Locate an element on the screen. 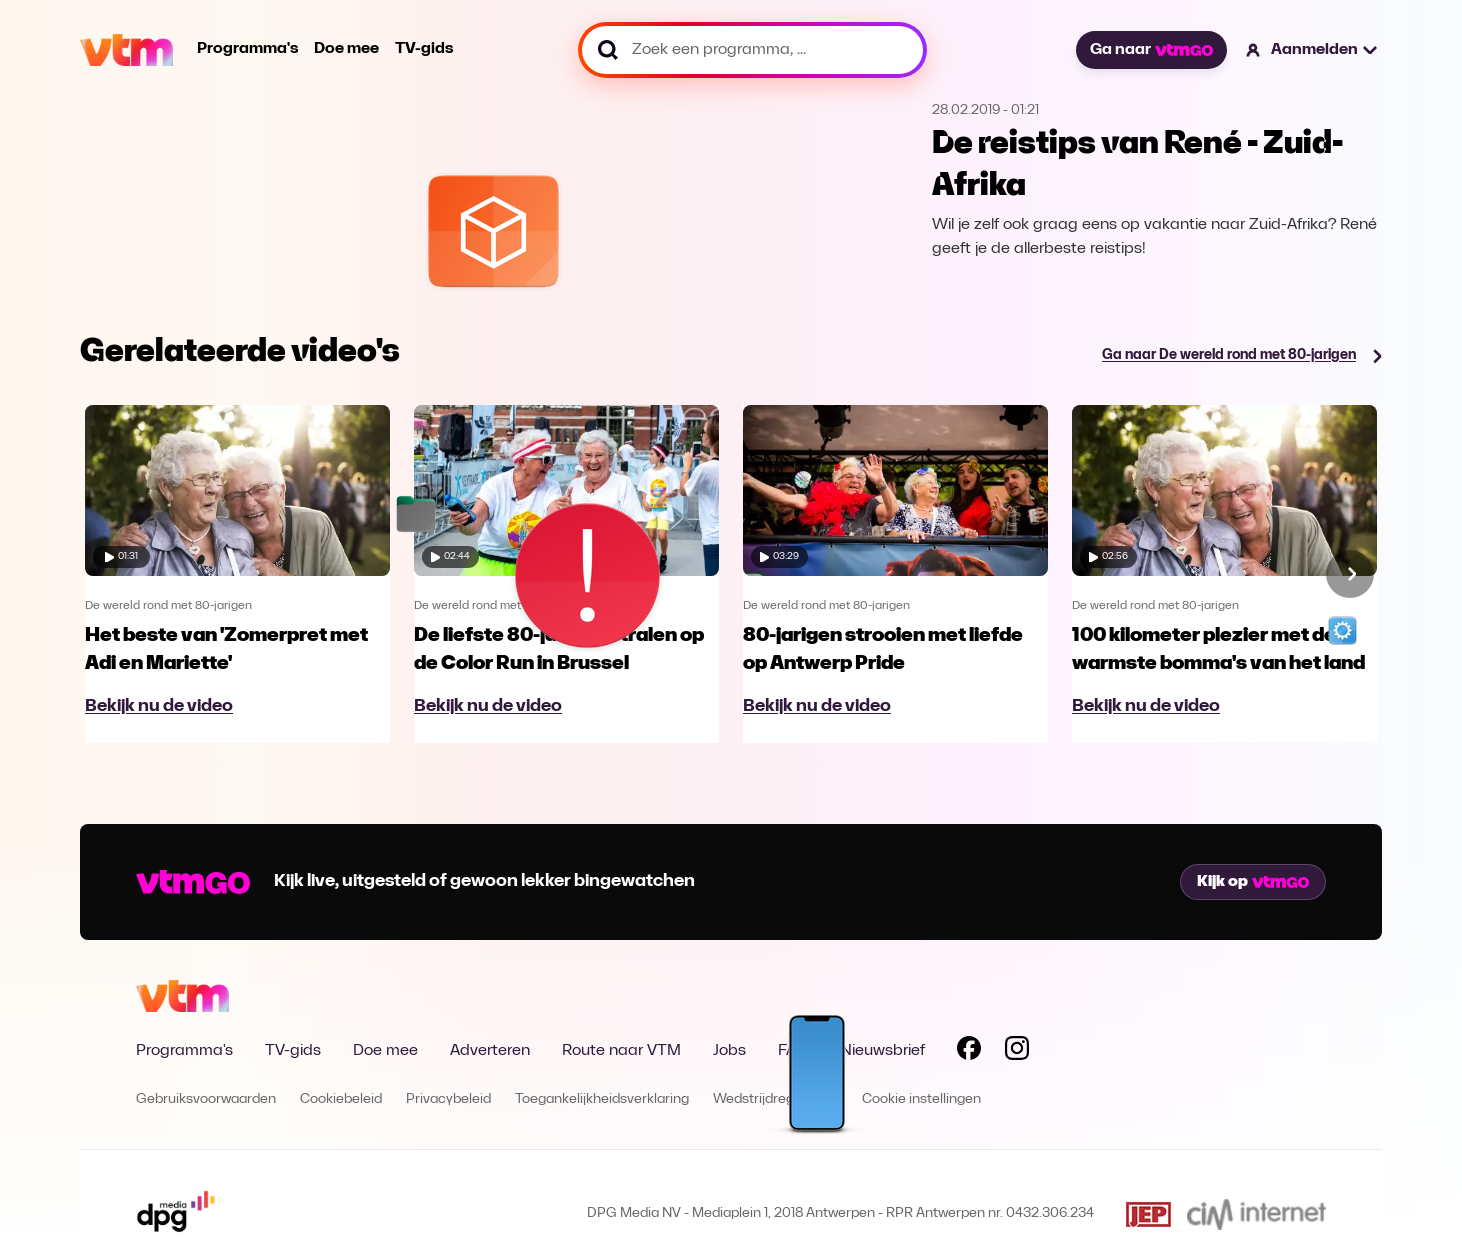 This screenshot has height=1259, width=1462. indicates an important alert or warning is located at coordinates (587, 575).